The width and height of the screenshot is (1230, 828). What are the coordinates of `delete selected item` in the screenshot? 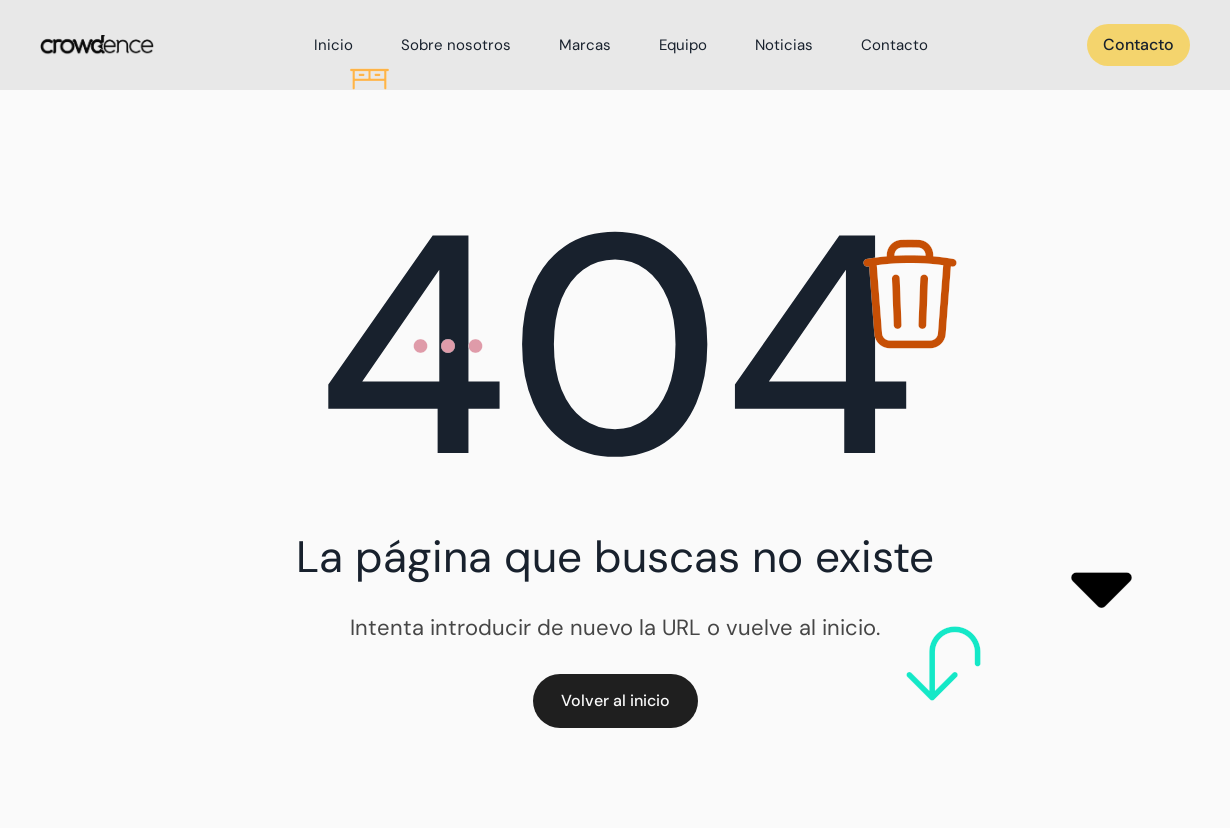 It's located at (910, 294).